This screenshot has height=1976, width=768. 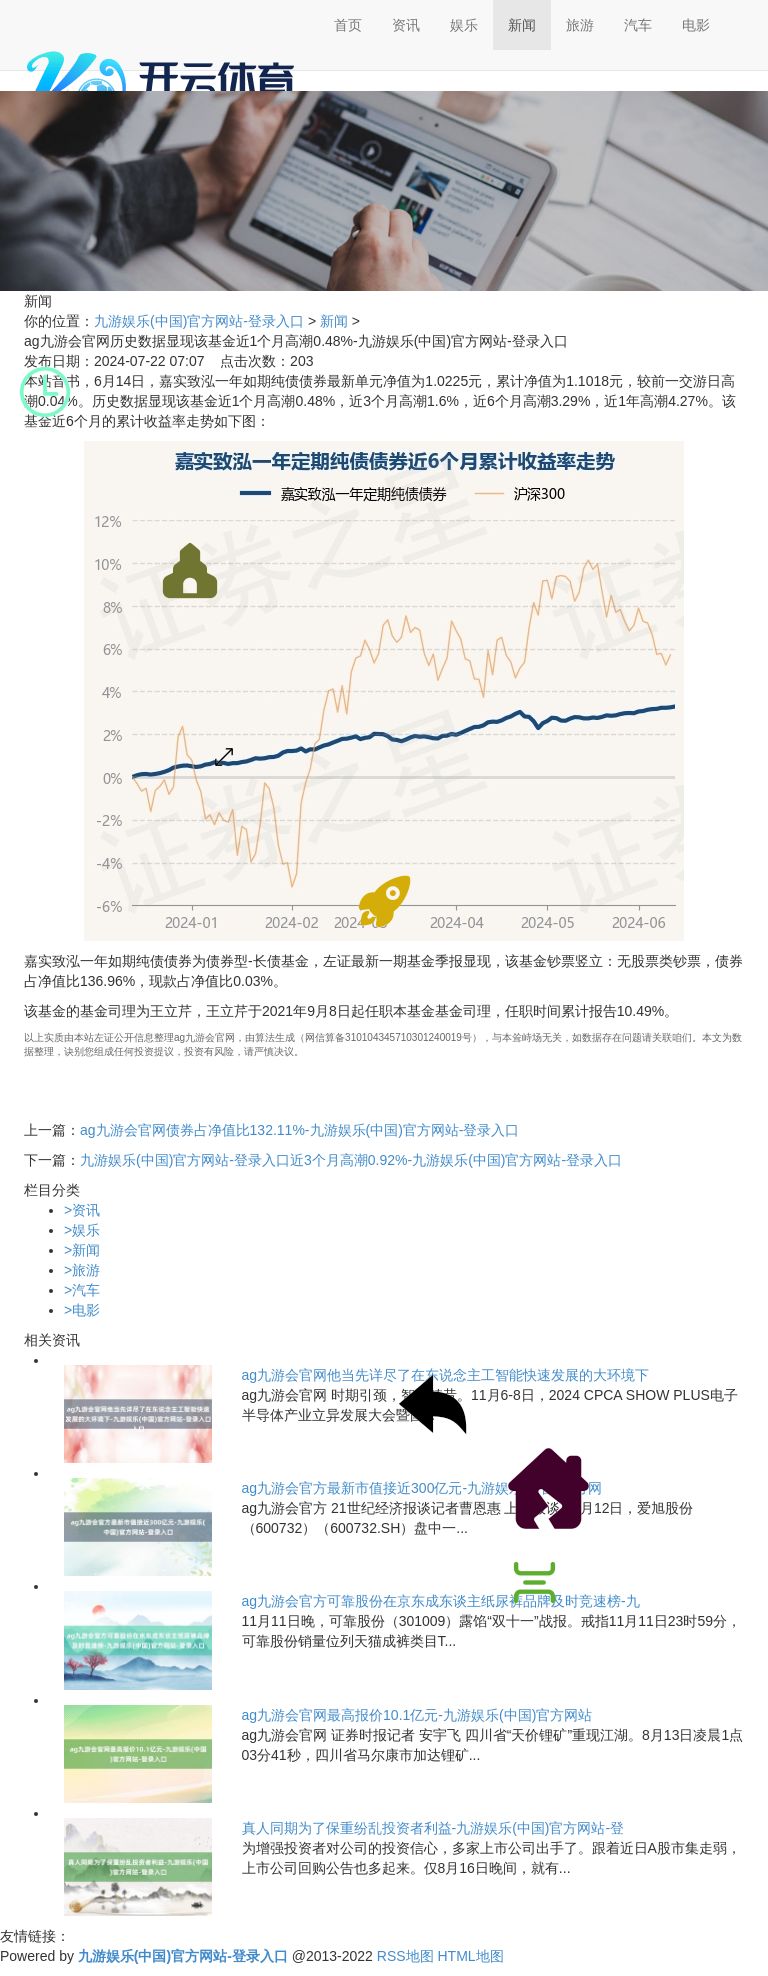 I want to click on adjust vertical spacing between elements, so click(x=534, y=1582).